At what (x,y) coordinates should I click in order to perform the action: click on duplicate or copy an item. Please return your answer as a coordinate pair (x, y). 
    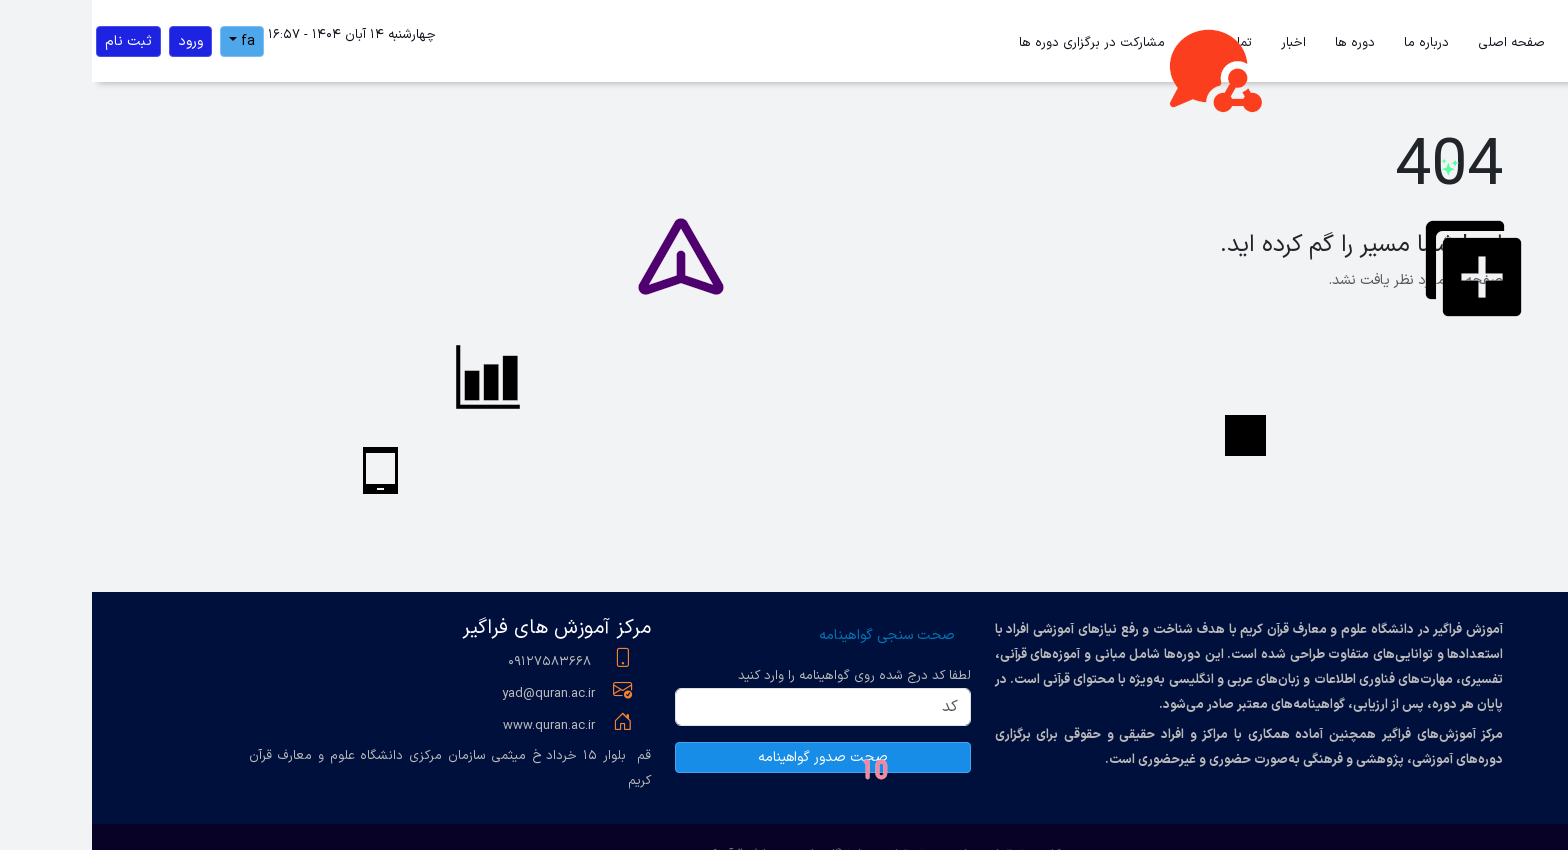
    Looking at the image, I should click on (1473, 268).